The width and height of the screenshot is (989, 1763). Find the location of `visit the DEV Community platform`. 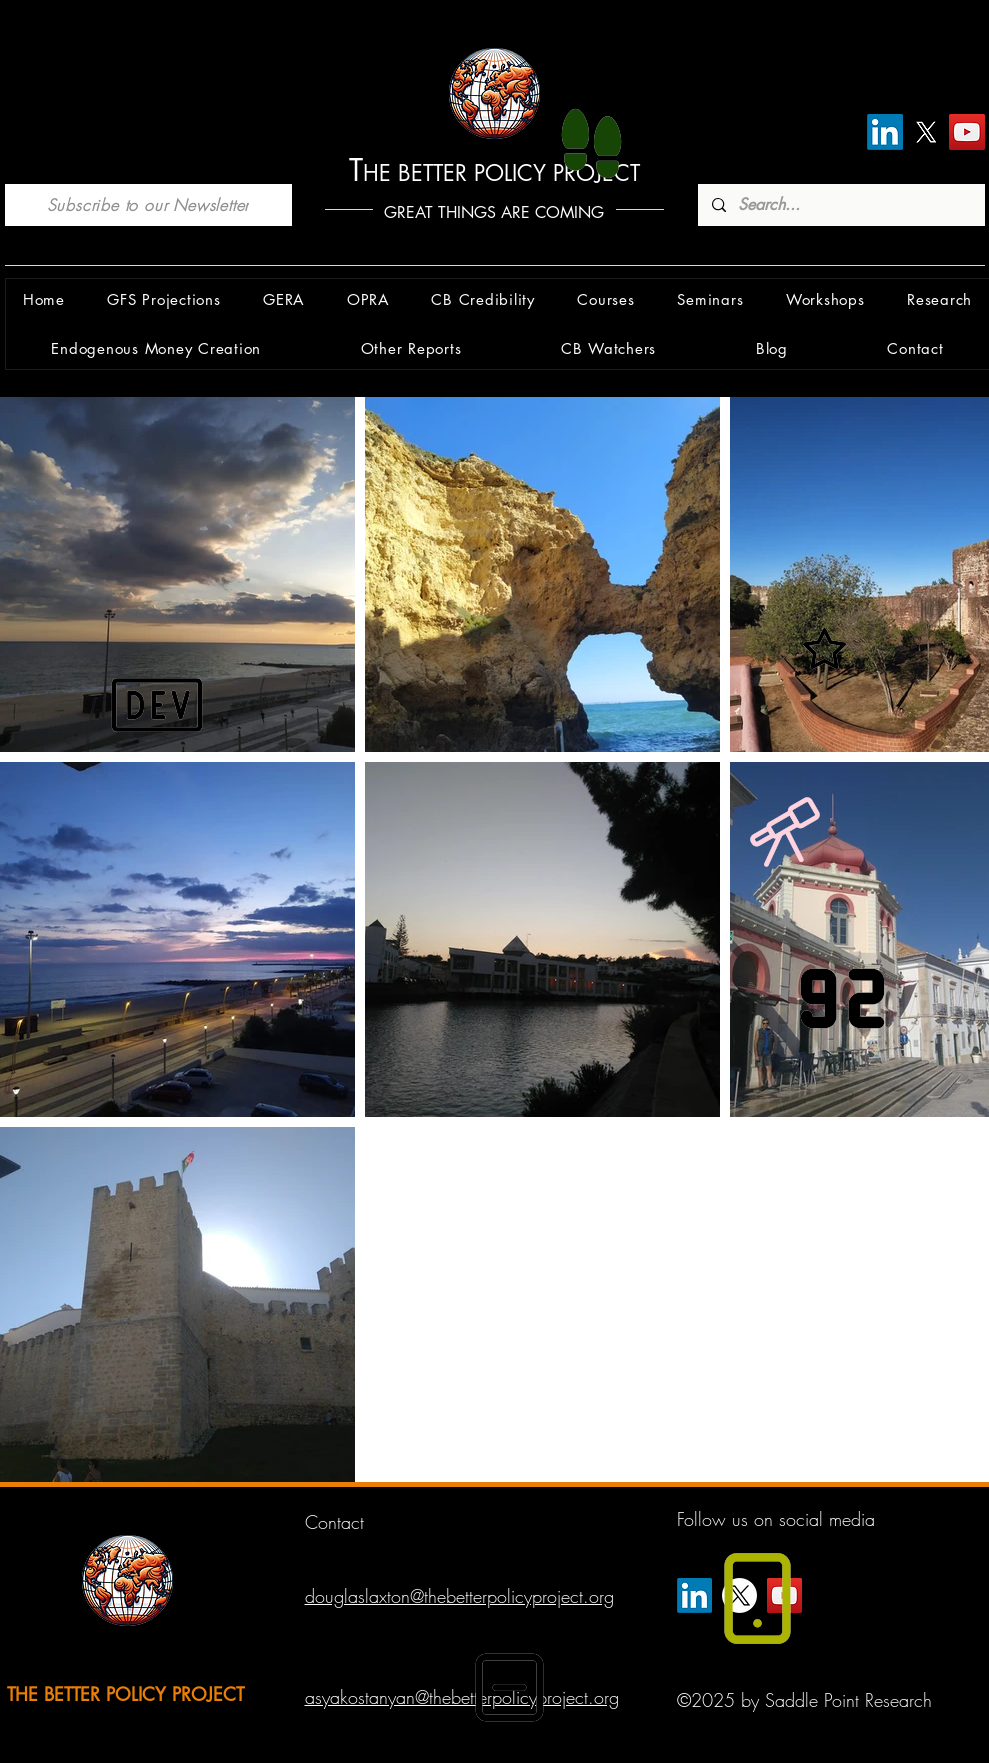

visit the DEV Community platform is located at coordinates (157, 705).